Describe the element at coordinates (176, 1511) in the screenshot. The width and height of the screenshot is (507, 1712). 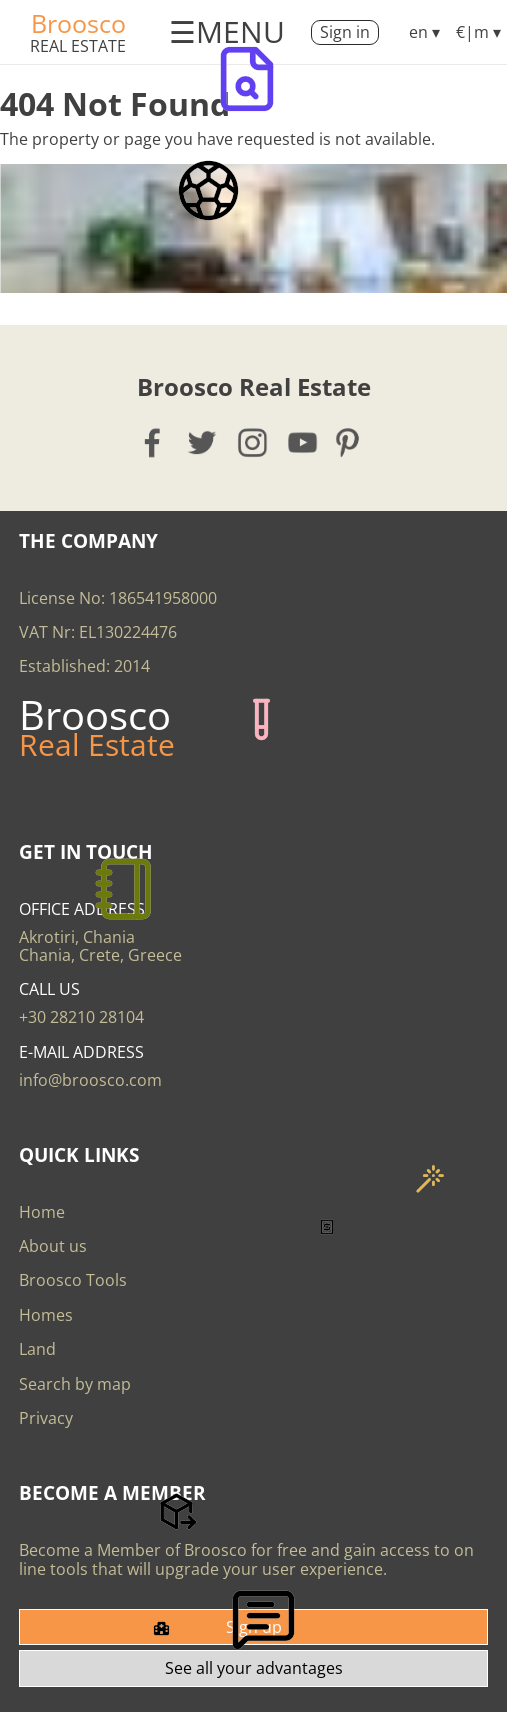
I see `export or send a package` at that location.